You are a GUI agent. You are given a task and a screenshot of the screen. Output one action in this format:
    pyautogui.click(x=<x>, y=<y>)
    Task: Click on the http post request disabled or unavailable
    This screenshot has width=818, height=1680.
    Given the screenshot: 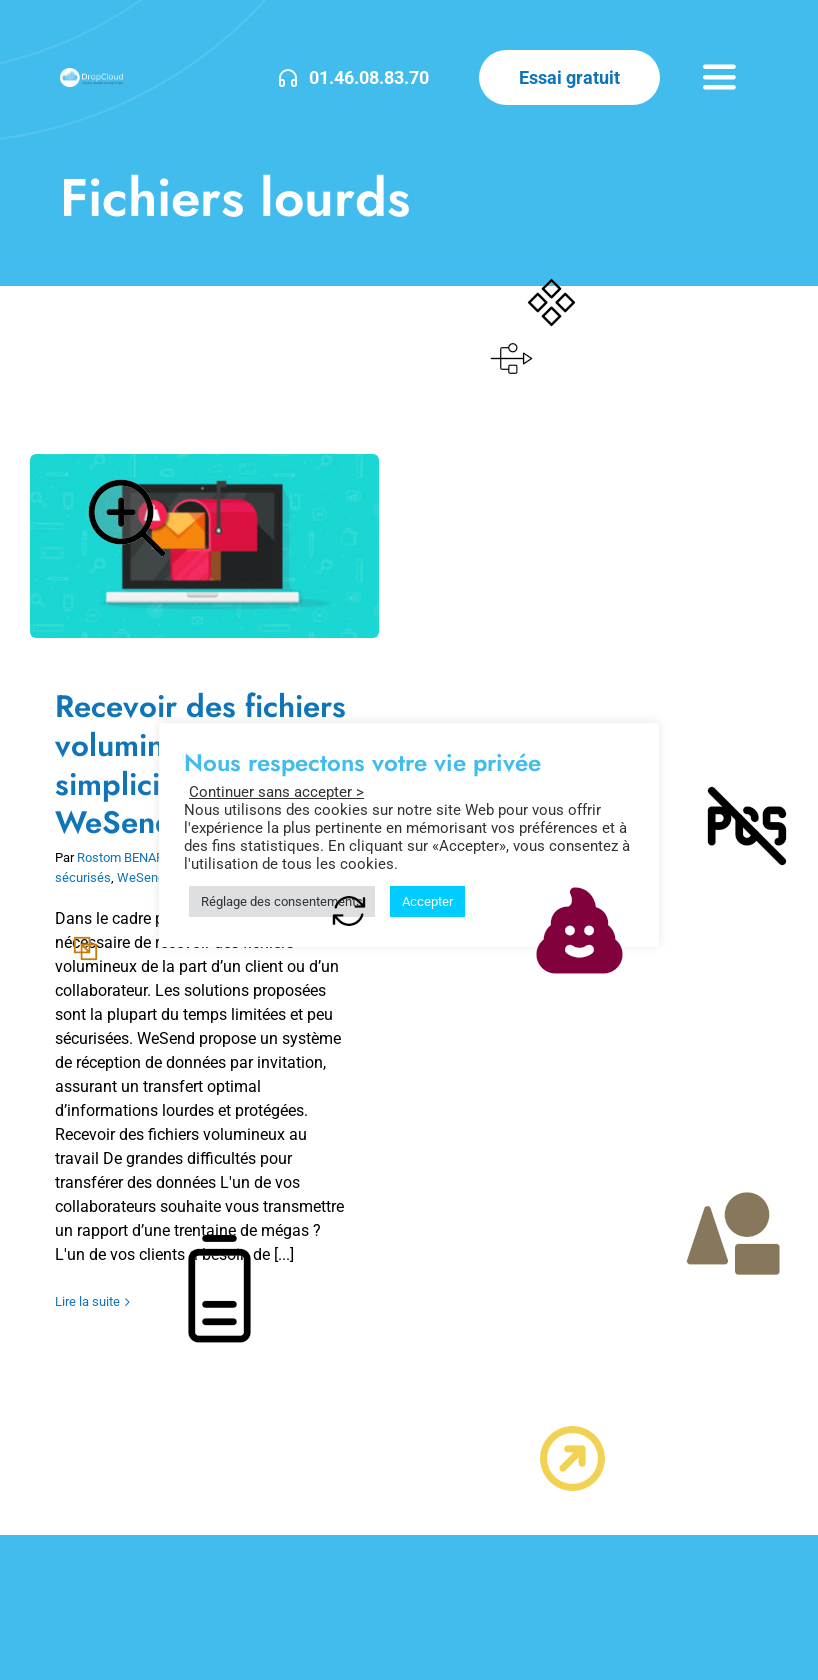 What is the action you would take?
    pyautogui.click(x=747, y=826)
    